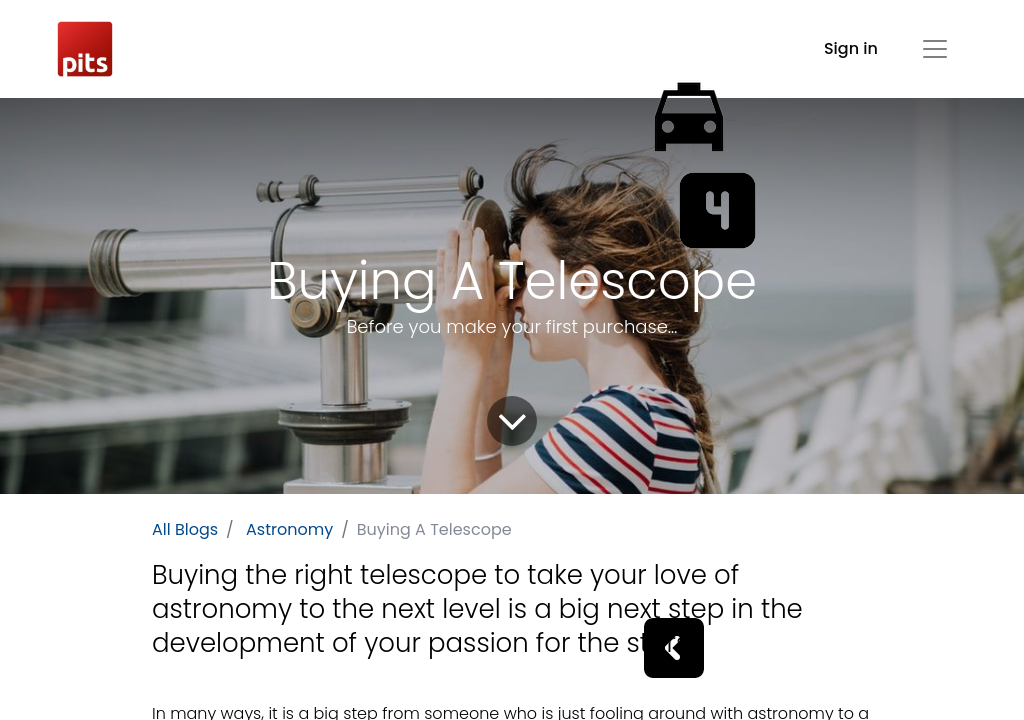 The image size is (1024, 720). I want to click on select option 4 from a numbered list, so click(717, 210).